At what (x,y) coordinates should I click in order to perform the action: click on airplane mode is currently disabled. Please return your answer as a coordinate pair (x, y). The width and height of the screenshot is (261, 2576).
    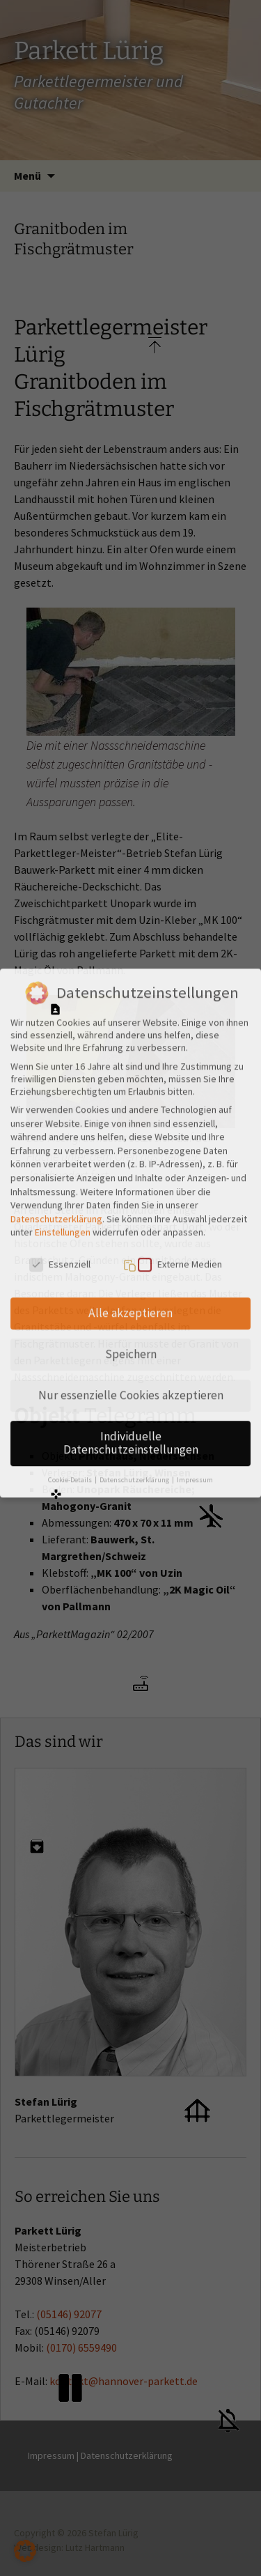
    Looking at the image, I should click on (211, 1515).